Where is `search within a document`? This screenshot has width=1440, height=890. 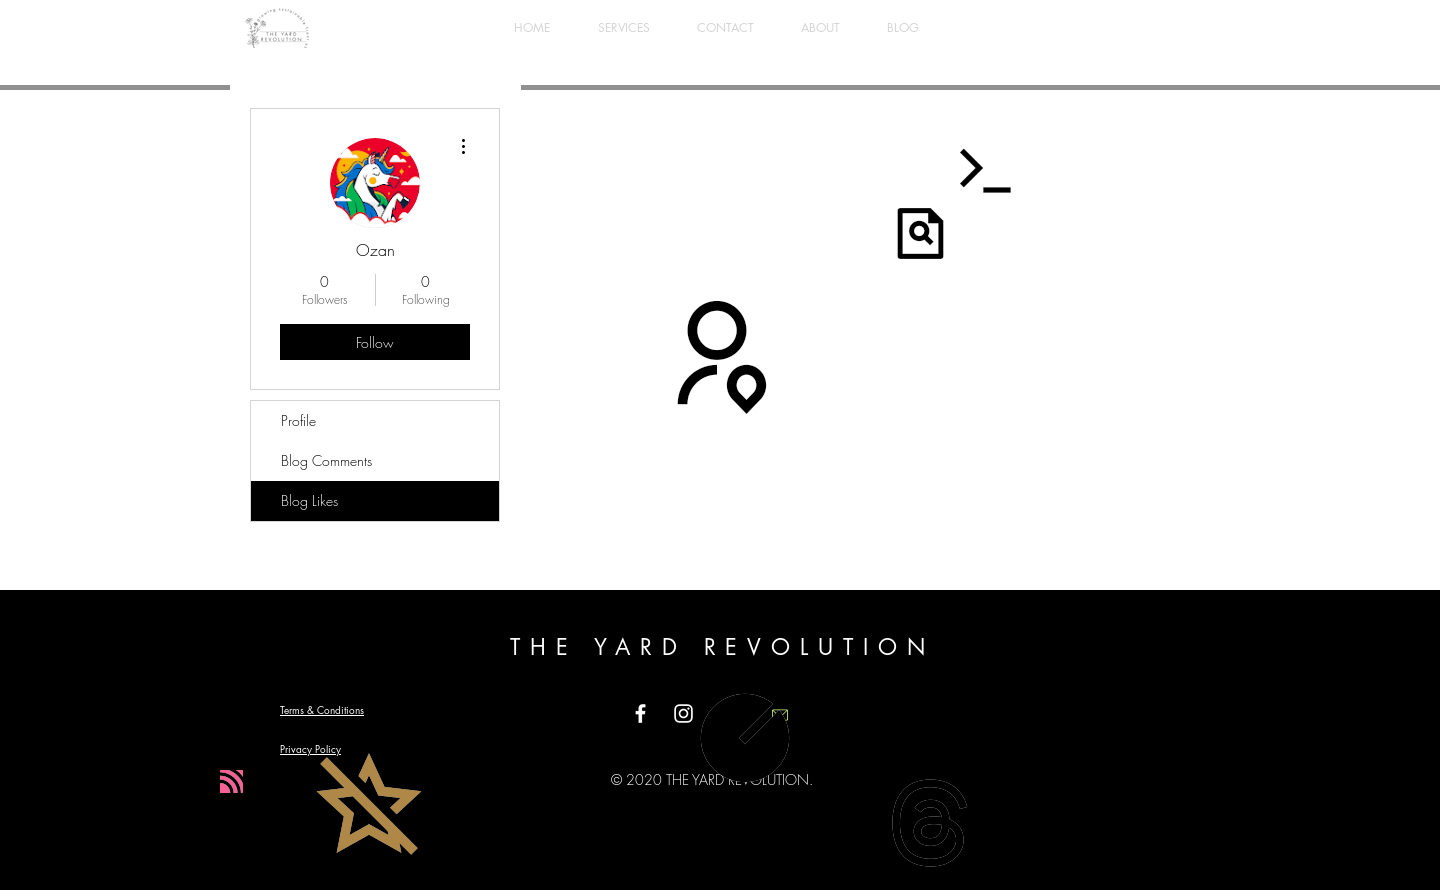
search within a document is located at coordinates (920, 233).